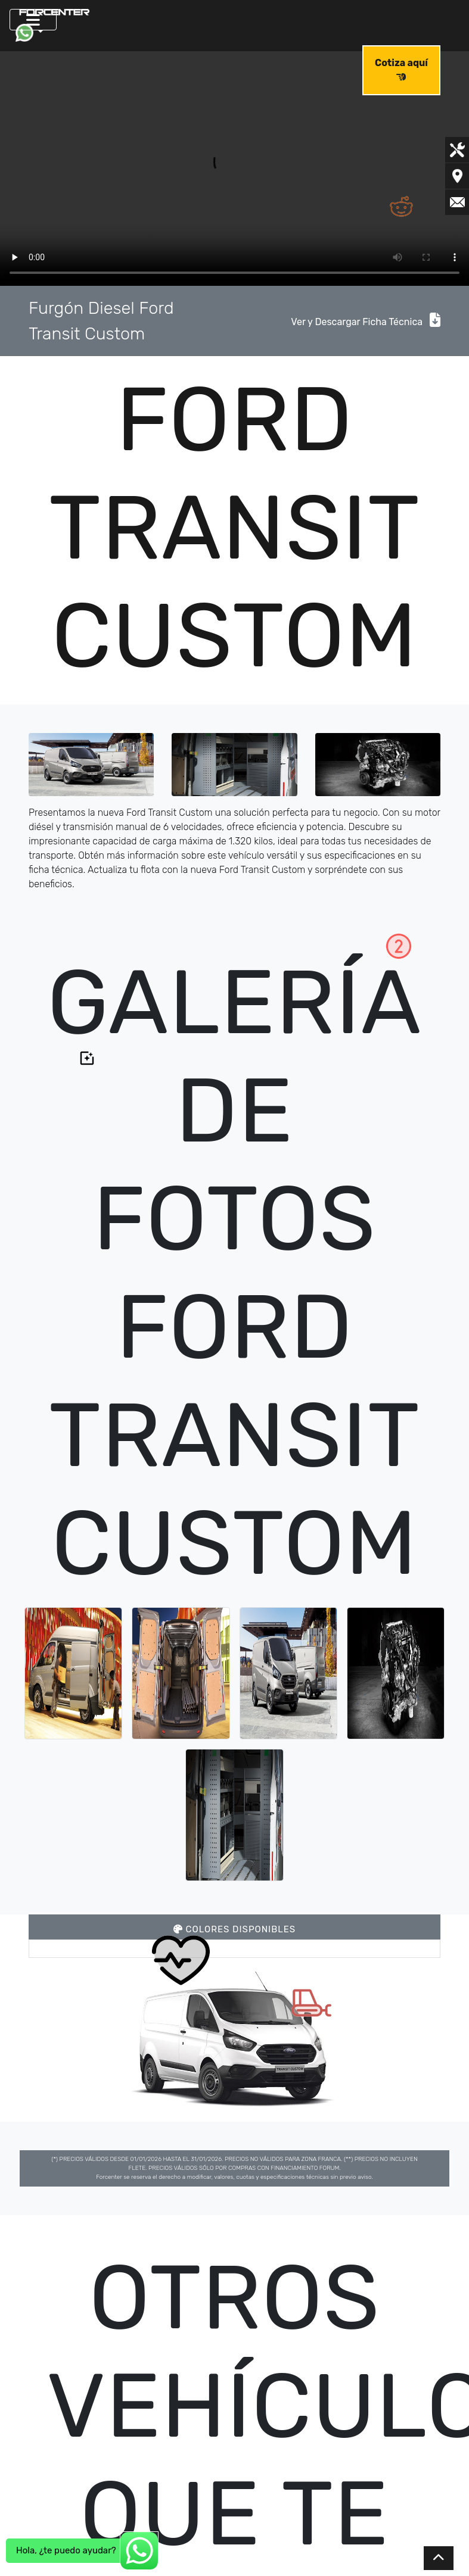  Describe the element at coordinates (401, 207) in the screenshot. I see `open the Reddit app` at that location.